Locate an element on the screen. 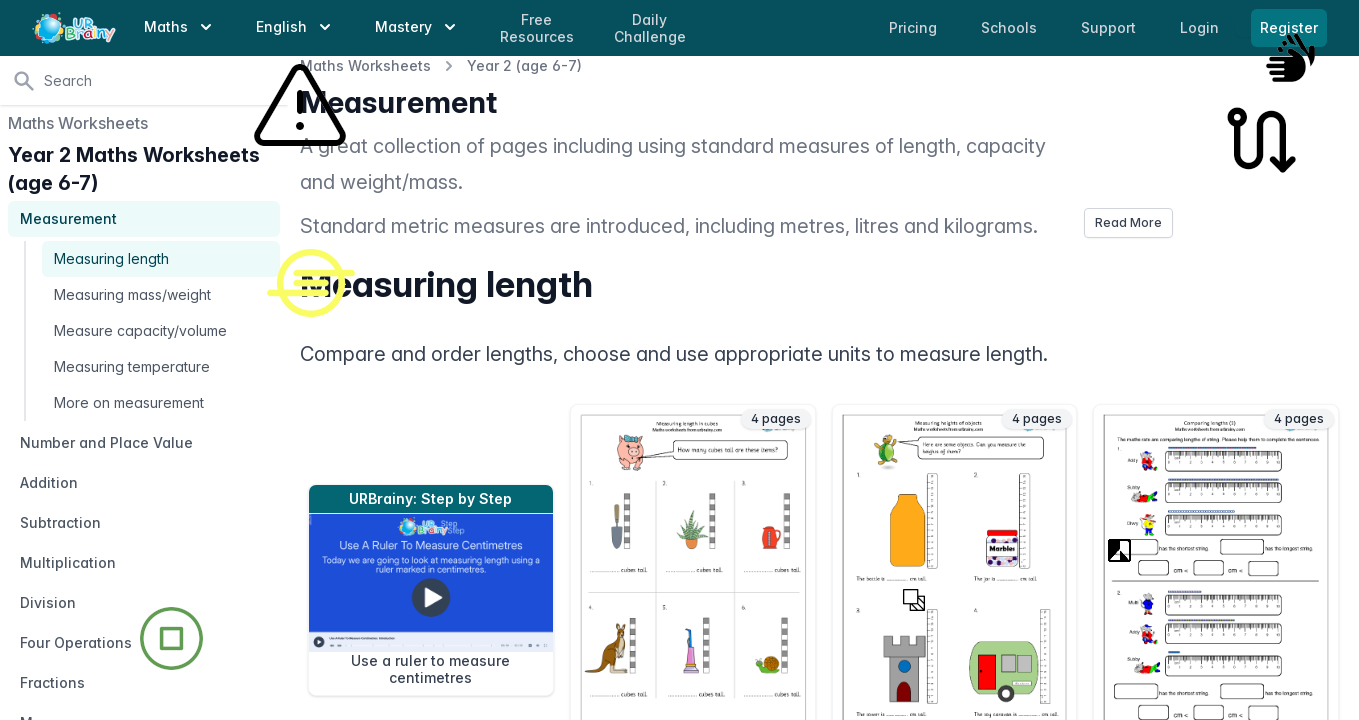  remove or subtract a layer from selection is located at coordinates (914, 600).